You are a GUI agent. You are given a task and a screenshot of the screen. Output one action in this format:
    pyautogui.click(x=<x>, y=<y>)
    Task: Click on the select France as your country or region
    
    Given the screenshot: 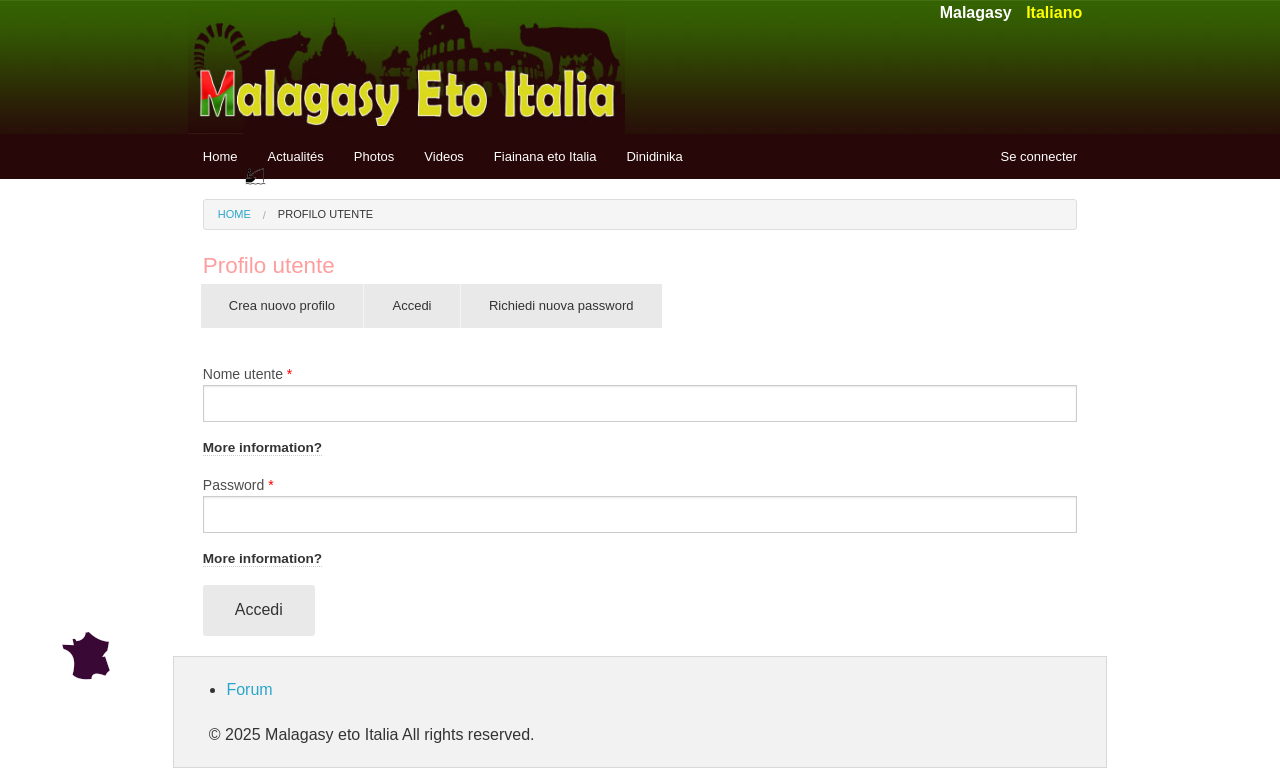 What is the action you would take?
    pyautogui.click(x=86, y=656)
    